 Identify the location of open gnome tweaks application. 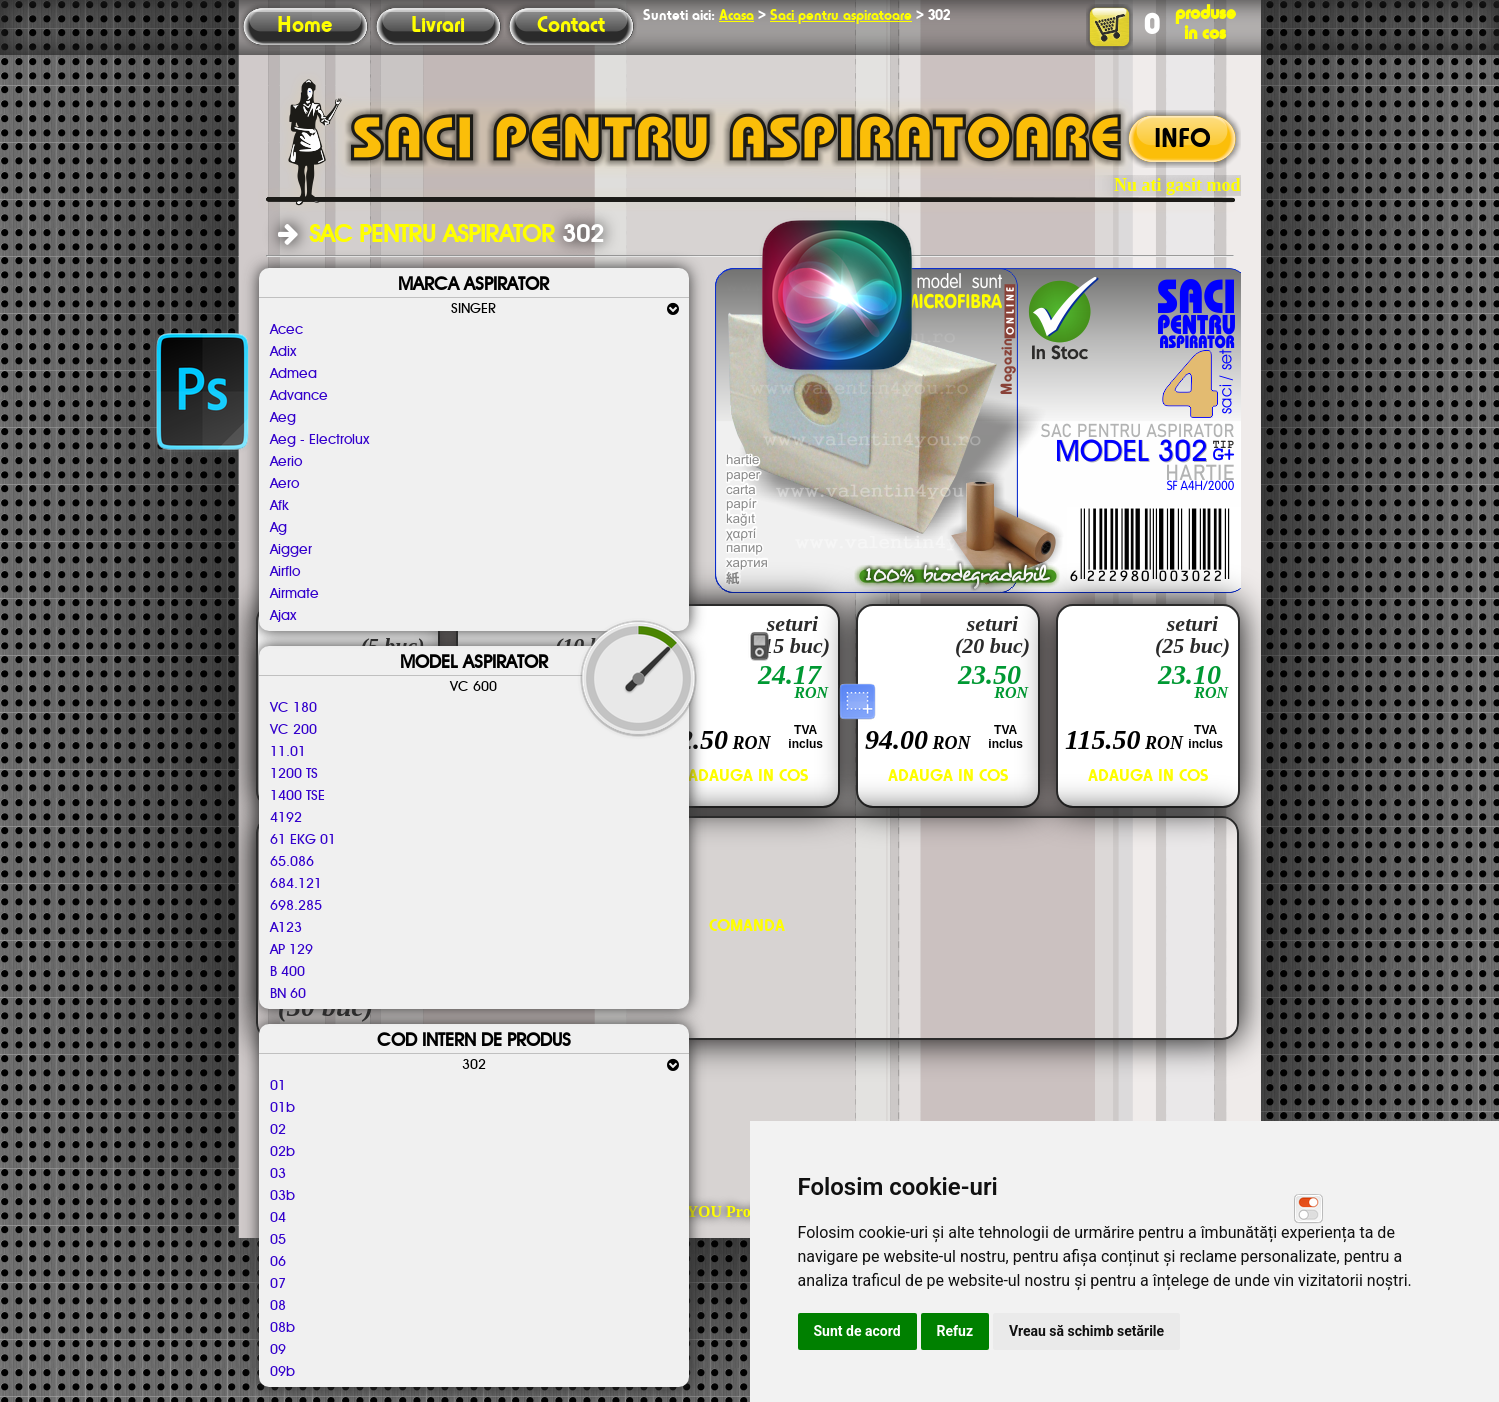
(1308, 1208).